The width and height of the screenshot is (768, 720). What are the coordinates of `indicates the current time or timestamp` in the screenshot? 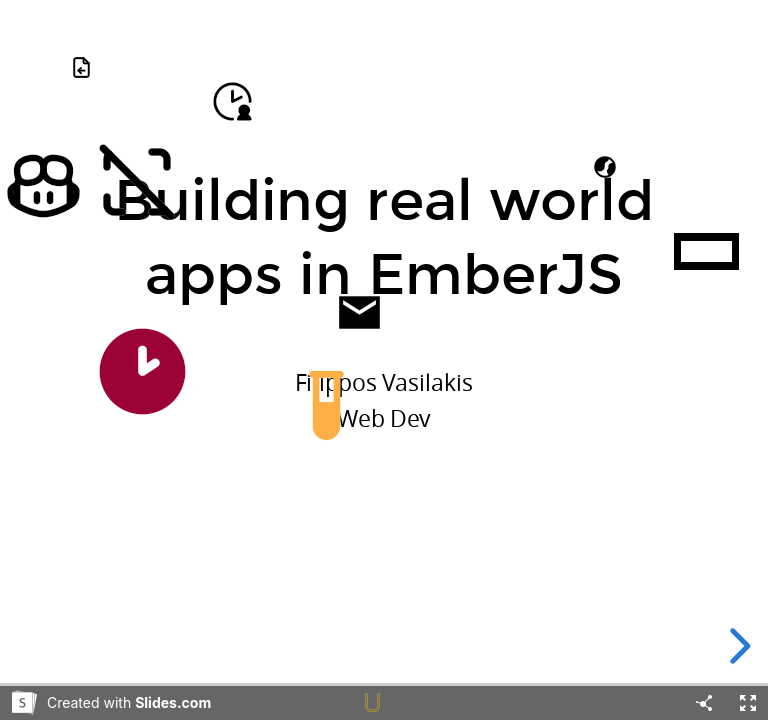 It's located at (142, 371).